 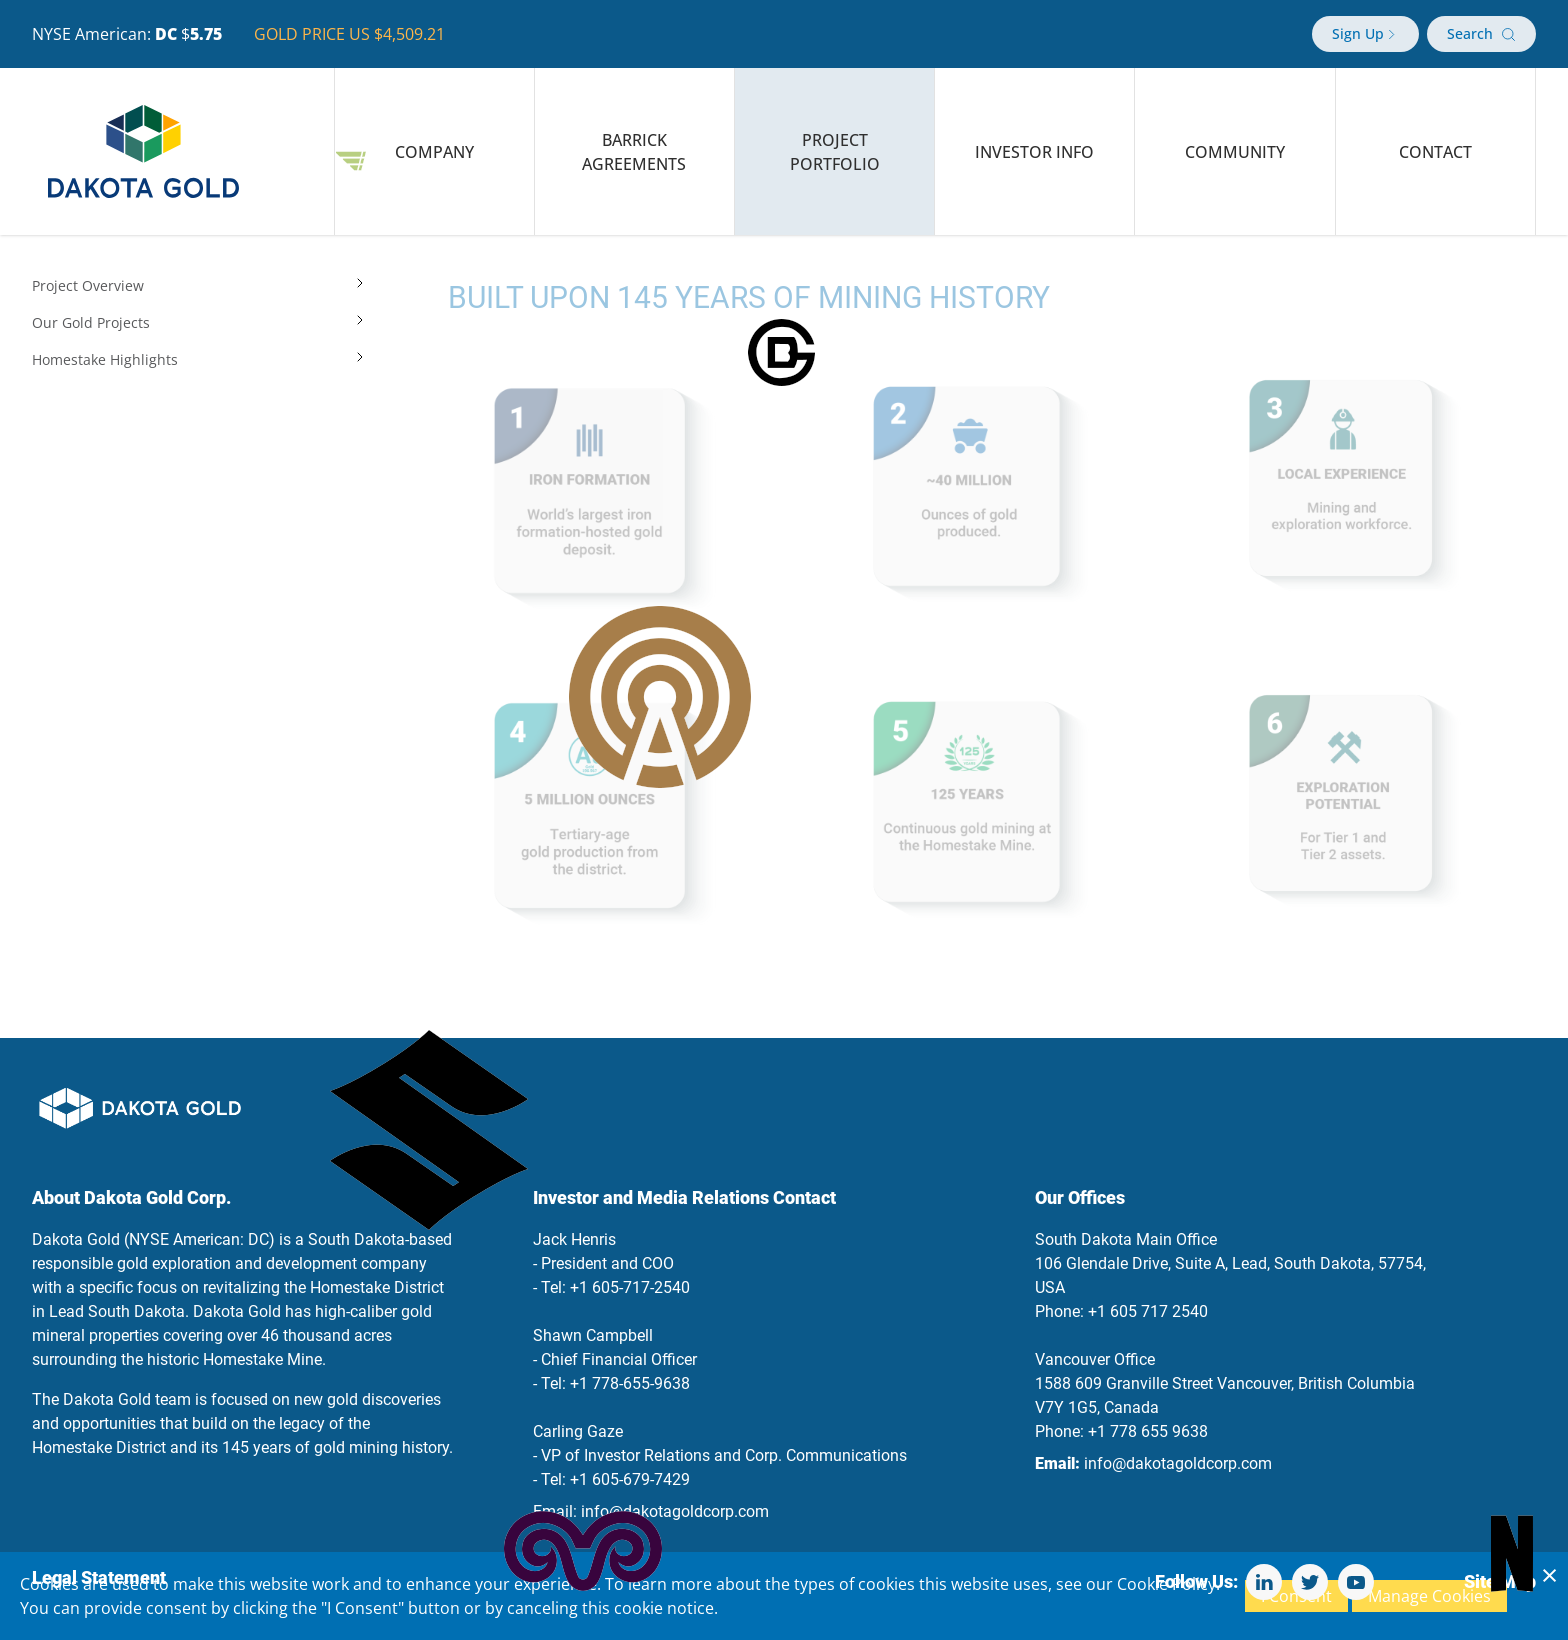 What do you see at coordinates (429, 1130) in the screenshot?
I see `suzuki brand logo` at bounding box center [429, 1130].